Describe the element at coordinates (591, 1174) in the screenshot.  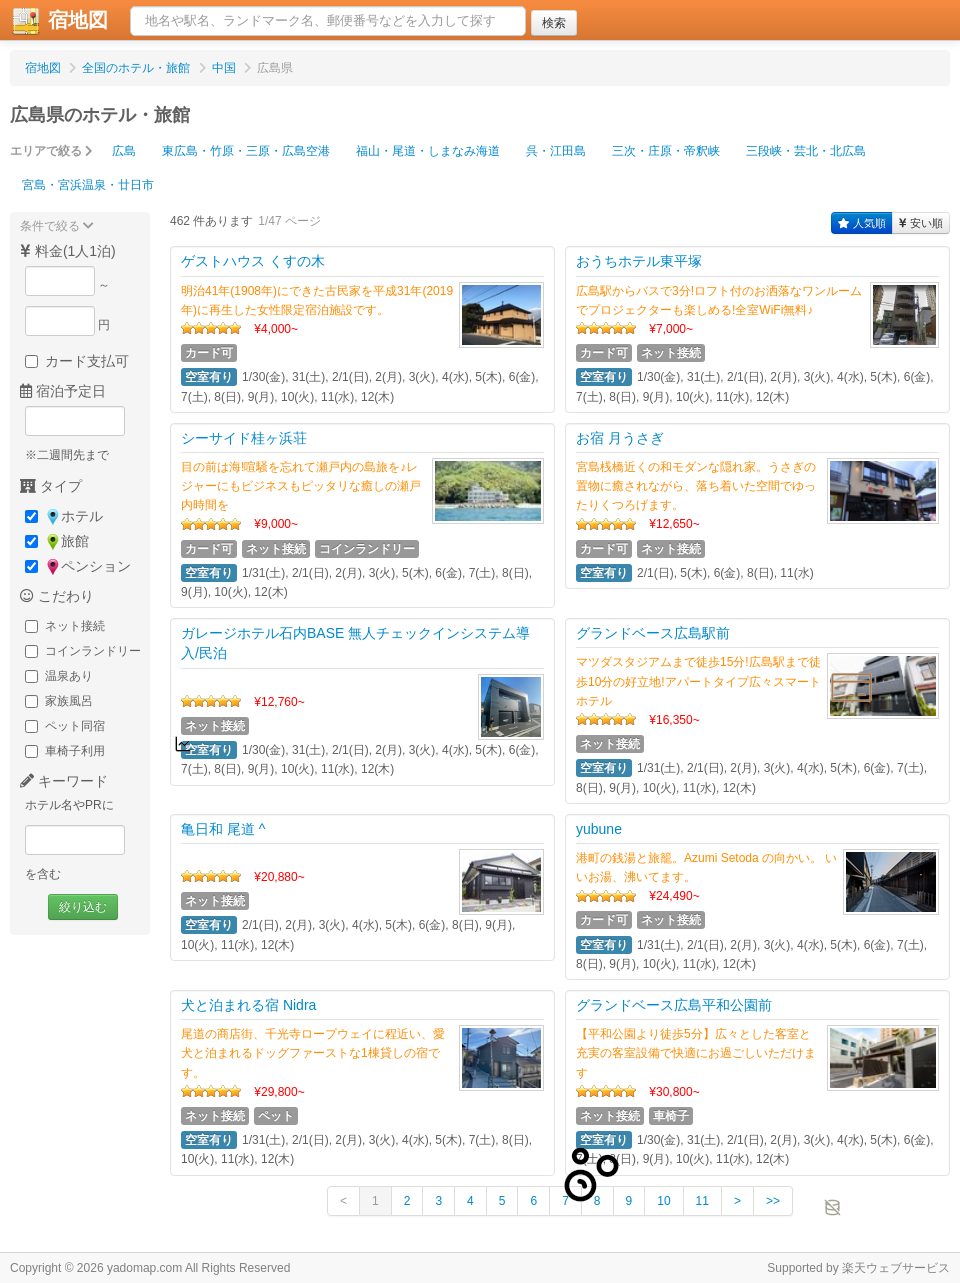
I see `open chat or messaging` at that location.